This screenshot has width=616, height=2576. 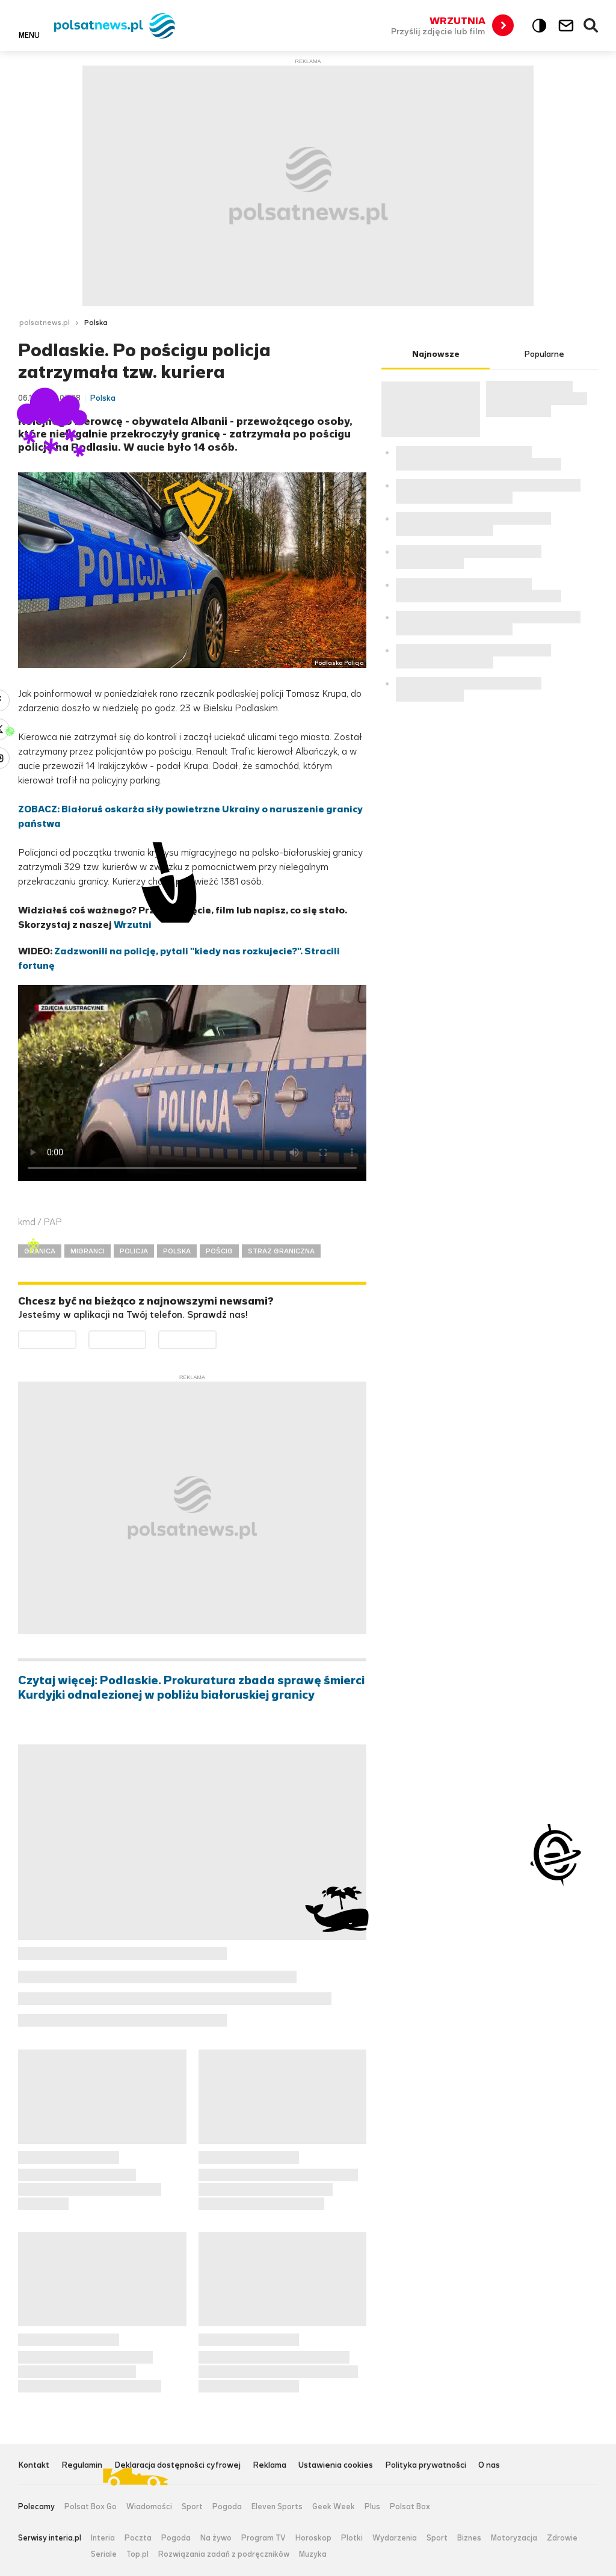 I want to click on indicates snowy weather conditions, so click(x=52, y=422).